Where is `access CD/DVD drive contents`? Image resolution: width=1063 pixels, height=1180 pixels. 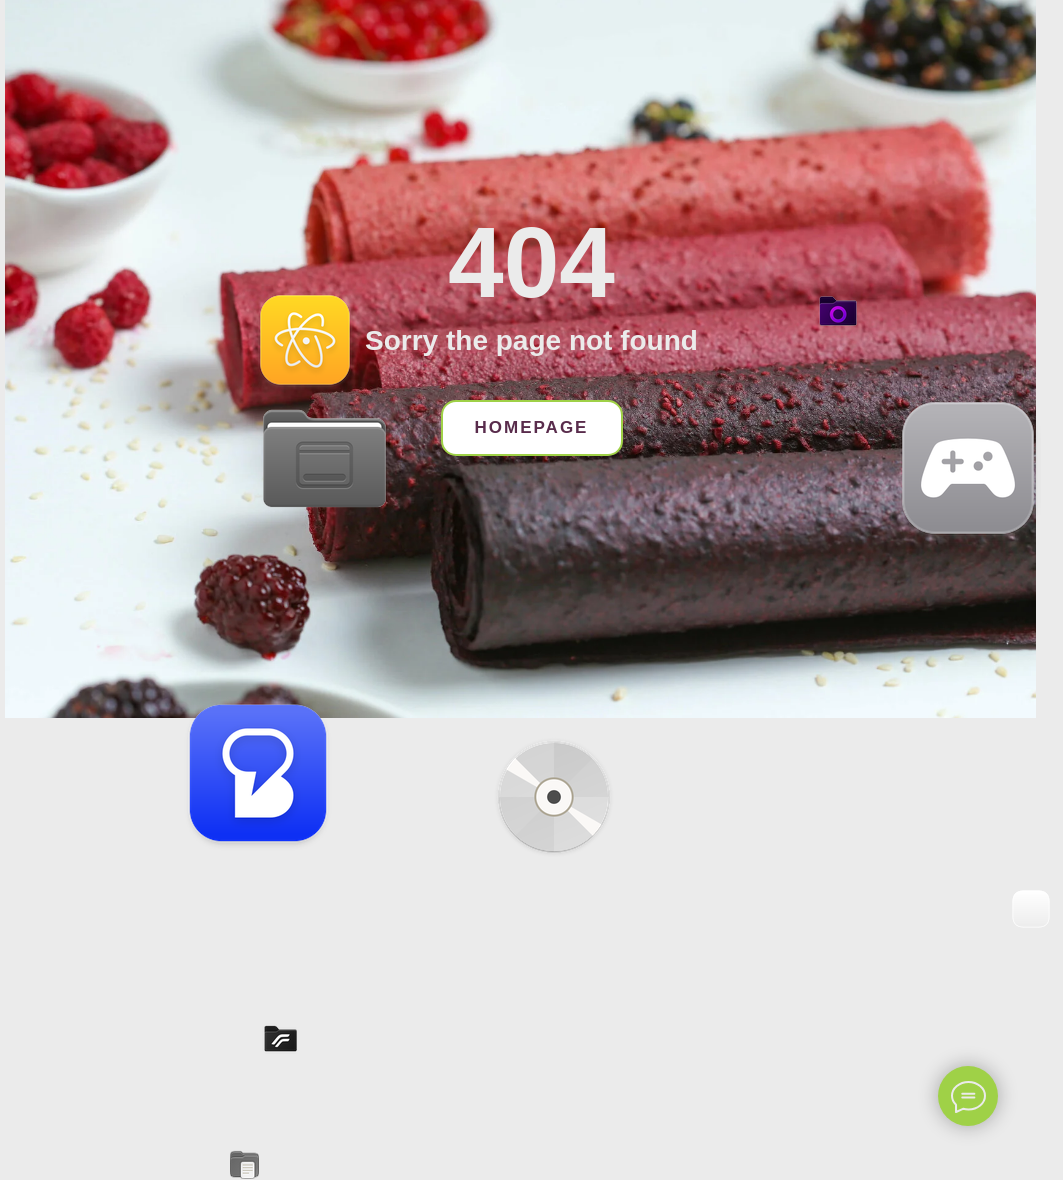 access CD/DVD drive contents is located at coordinates (554, 797).